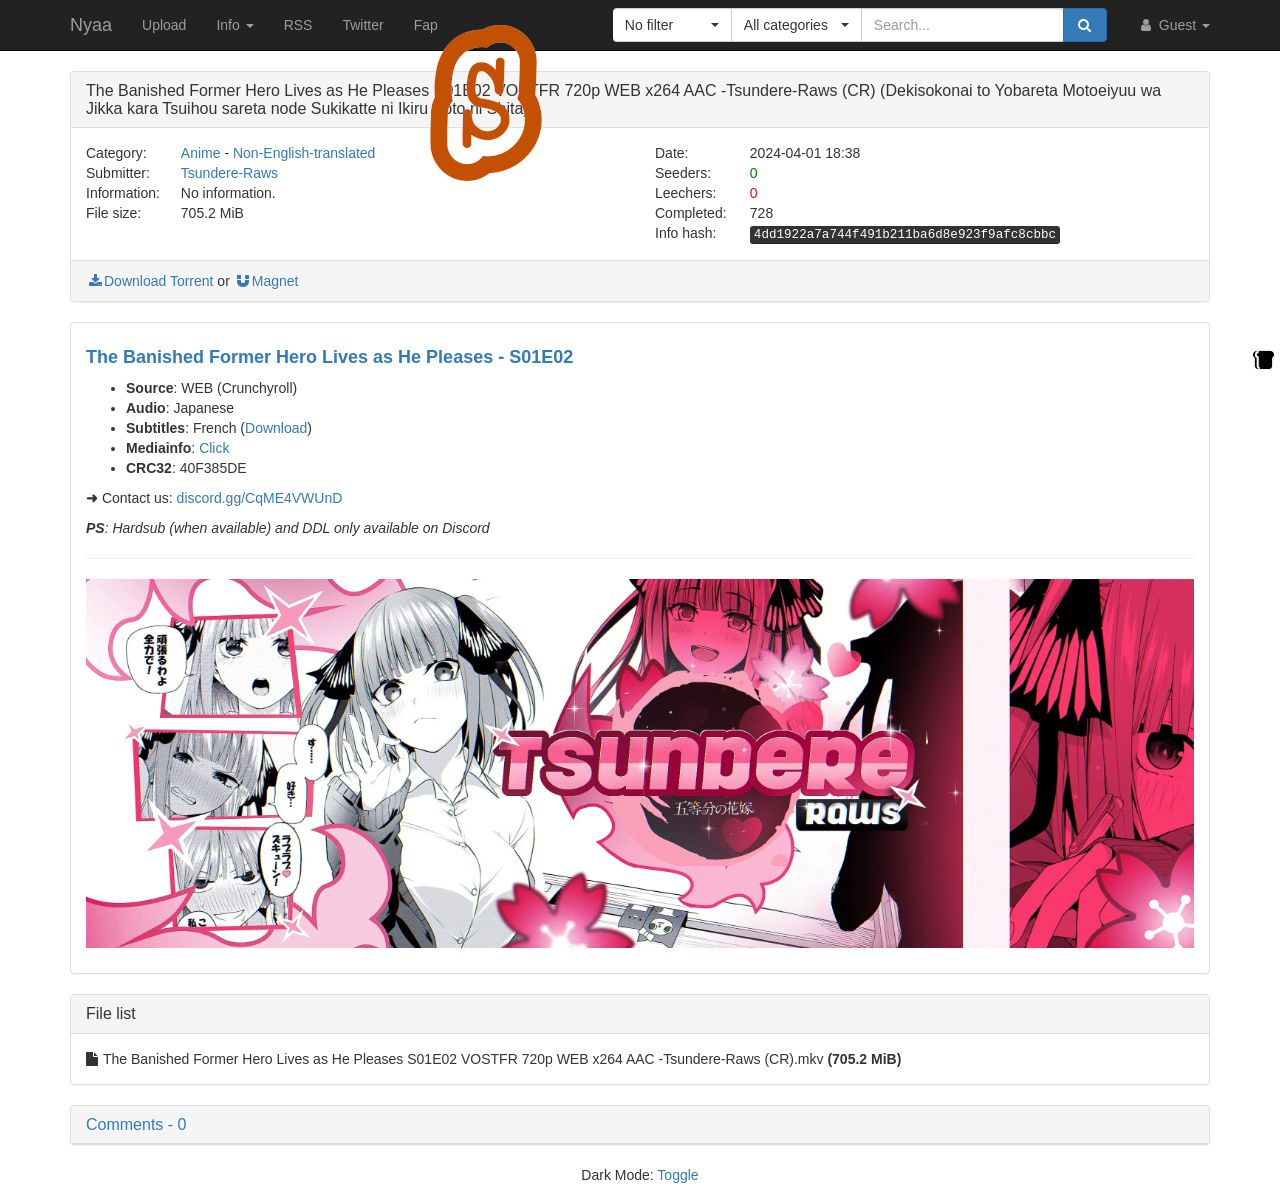 This screenshot has width=1280, height=1195. What do you see at coordinates (486, 103) in the screenshot?
I see `open scratch programming environment` at bounding box center [486, 103].